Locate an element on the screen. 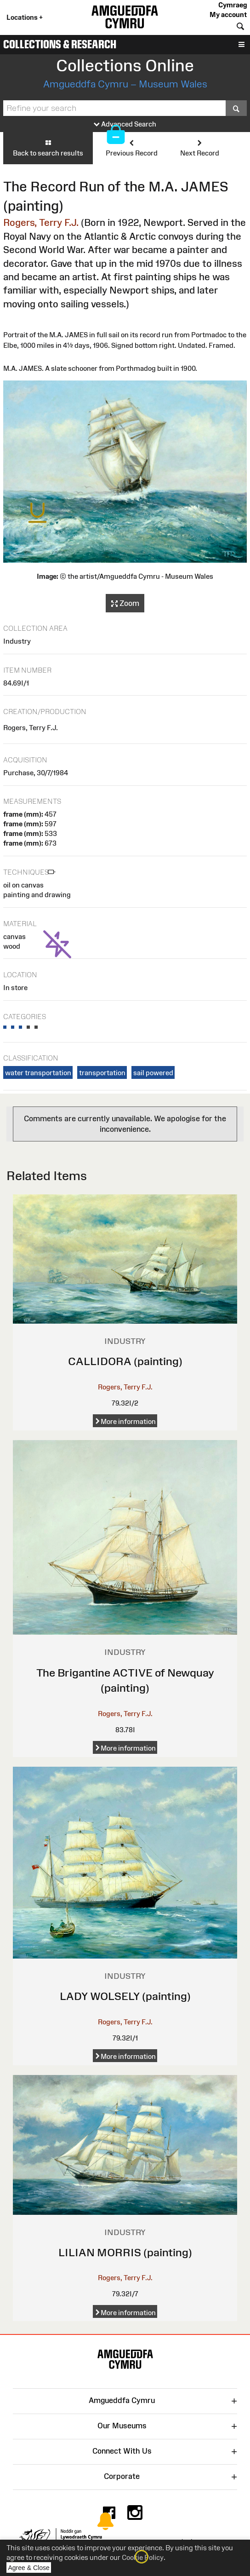 The image size is (250, 2576). apply underline formatting to selected text is located at coordinates (37, 513).